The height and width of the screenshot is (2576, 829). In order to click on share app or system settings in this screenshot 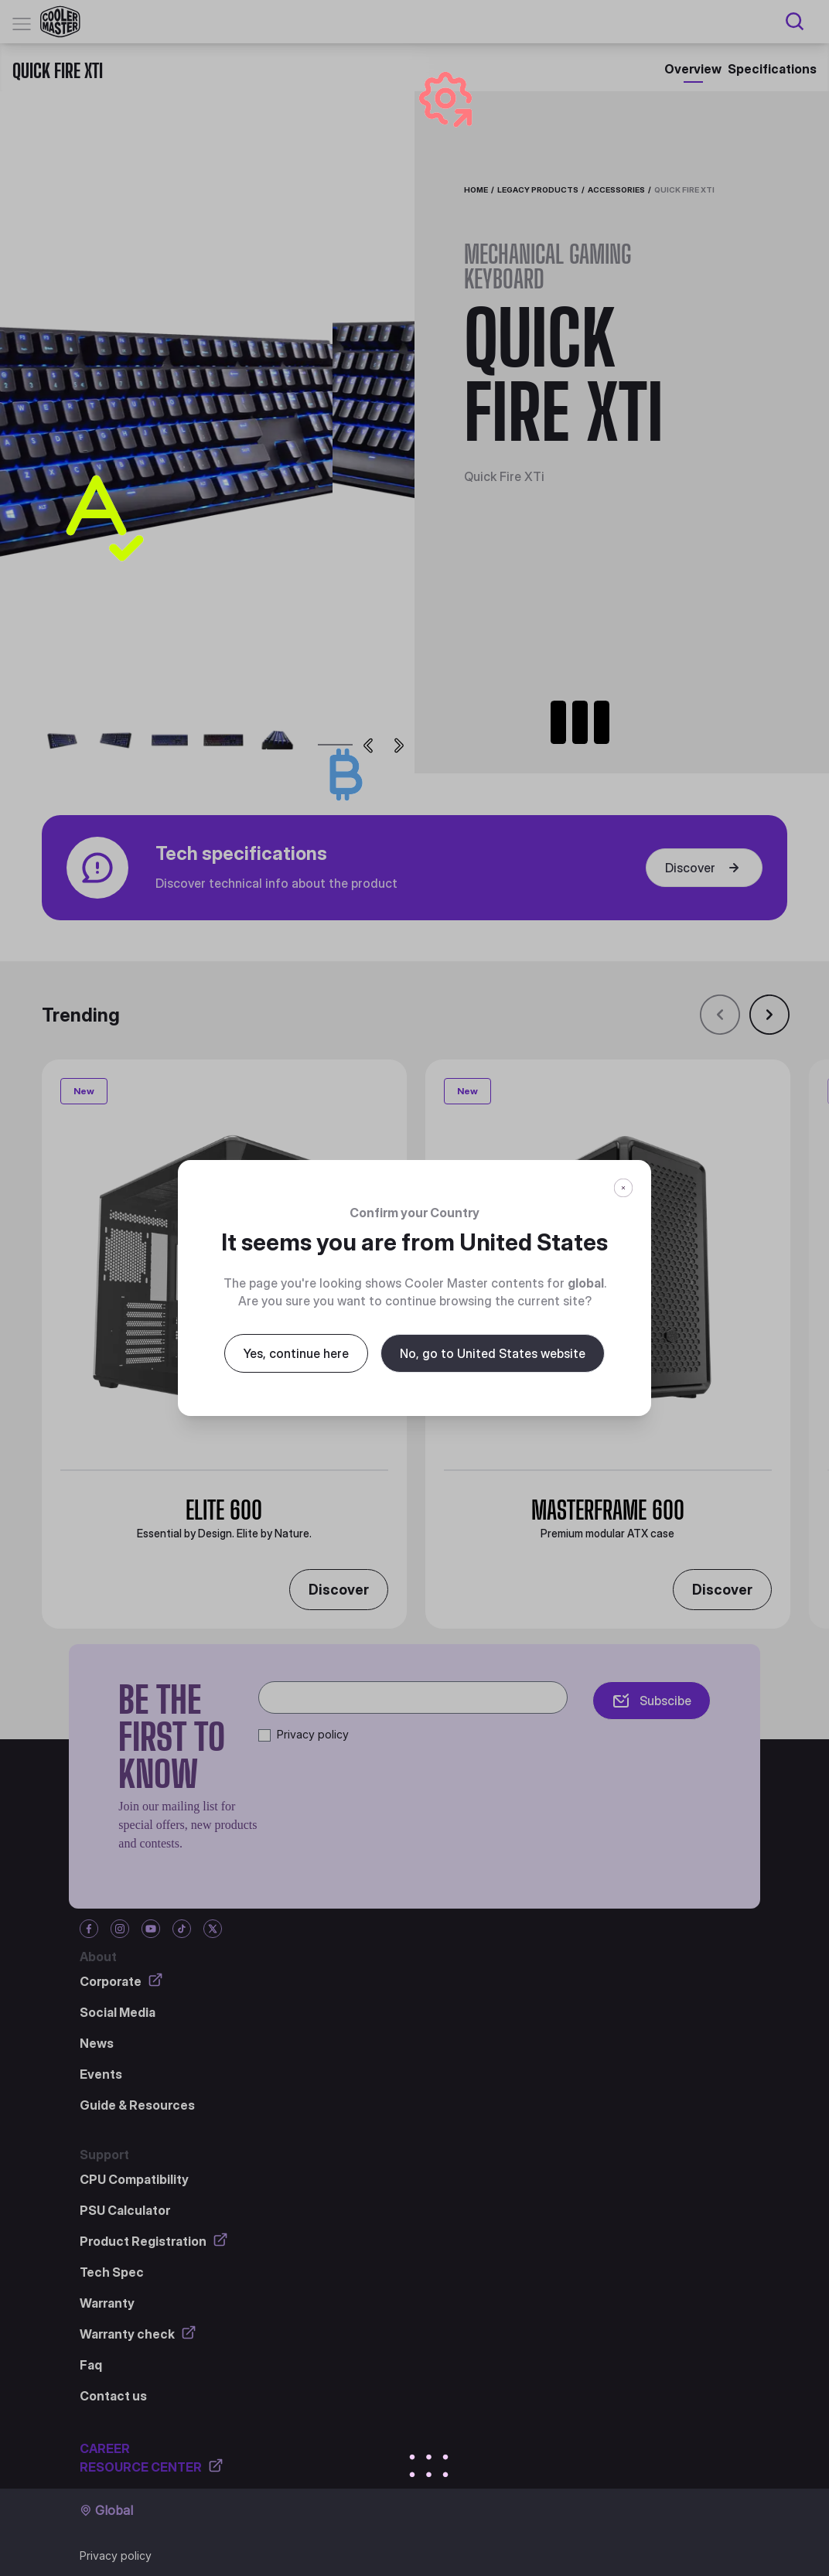, I will do `click(445, 98)`.